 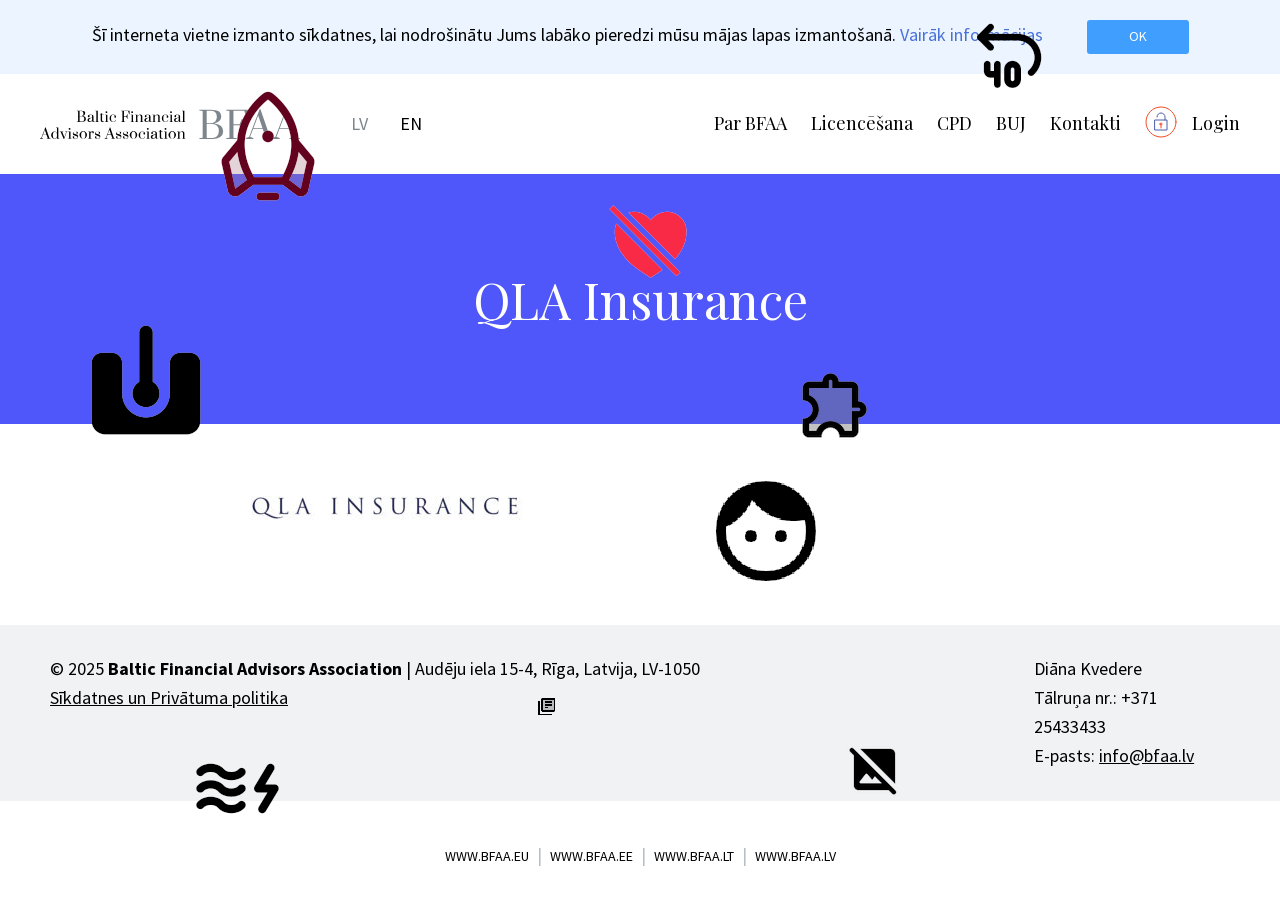 I want to click on hydroelectric power generation, so click(x=237, y=788).